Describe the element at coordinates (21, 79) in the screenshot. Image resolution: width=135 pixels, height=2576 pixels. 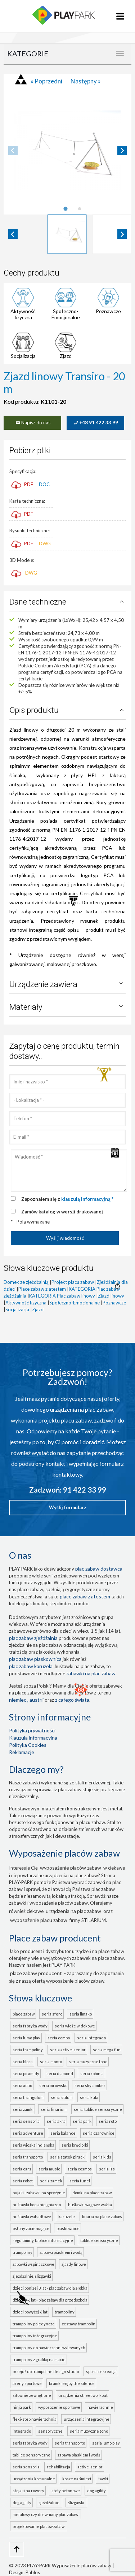
I see `the legend of zelda triforce symbol` at that location.